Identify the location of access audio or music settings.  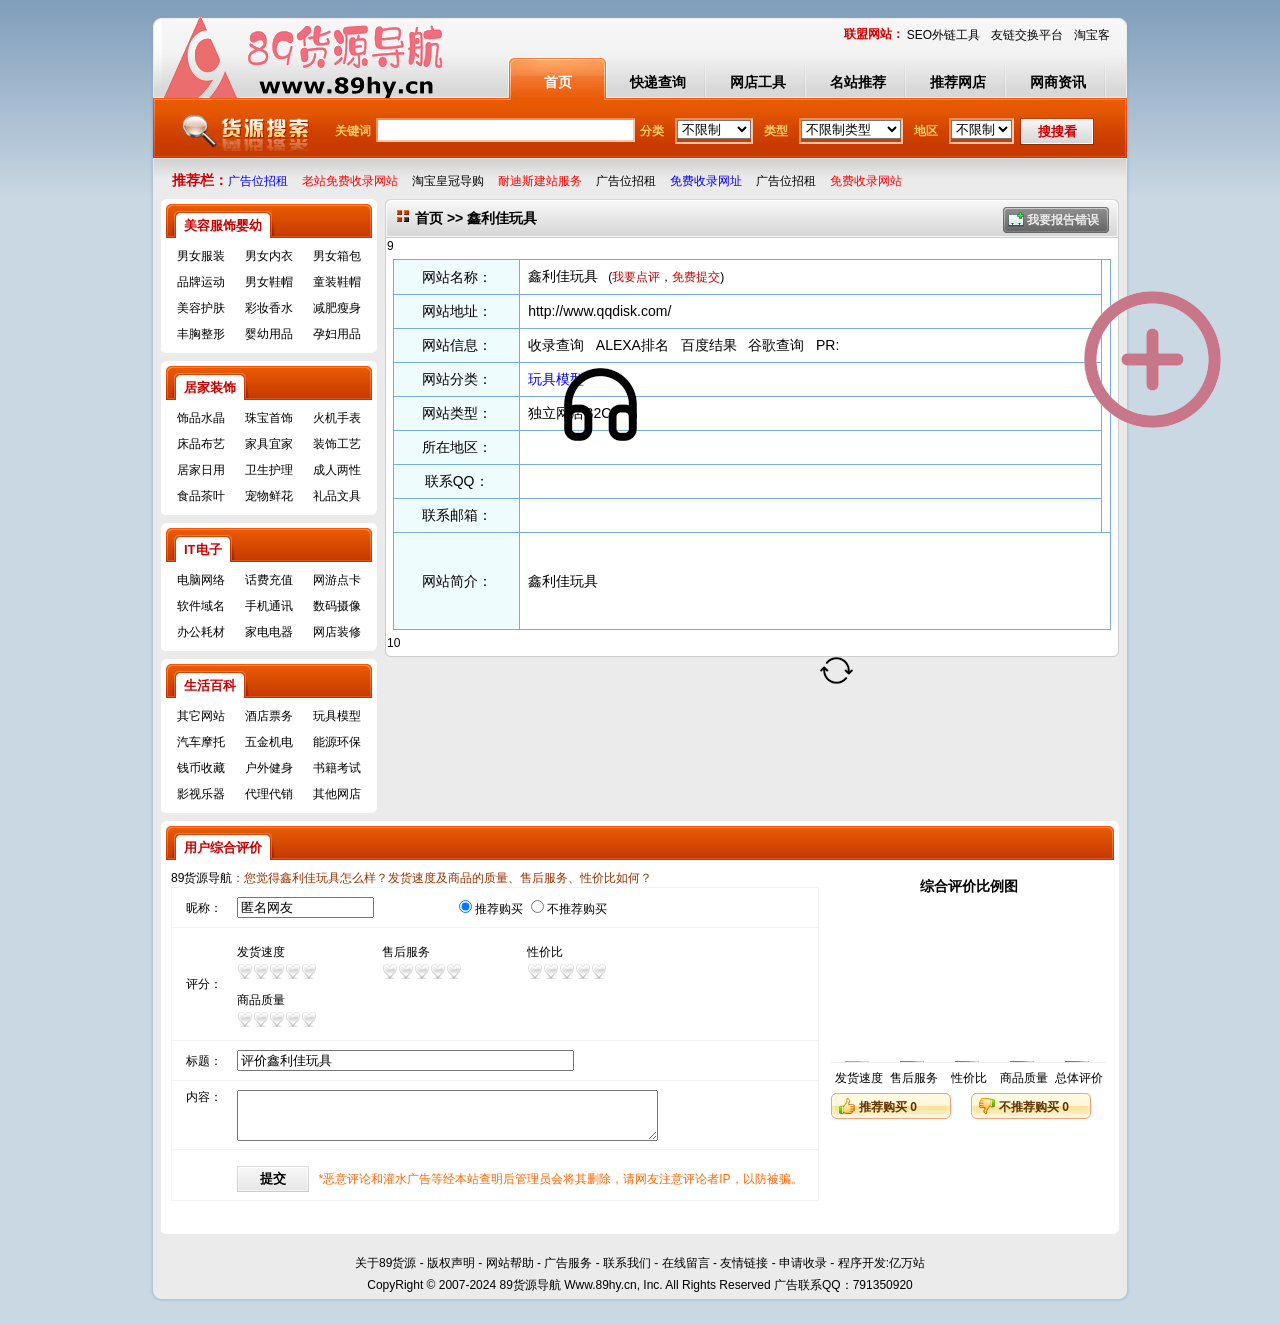
(600, 404).